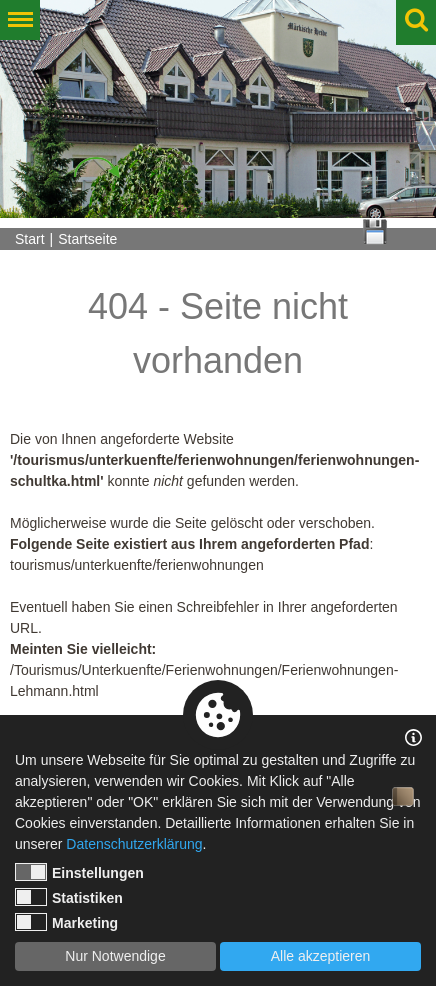 The height and width of the screenshot is (986, 436). I want to click on access desktop folder, so click(403, 796).